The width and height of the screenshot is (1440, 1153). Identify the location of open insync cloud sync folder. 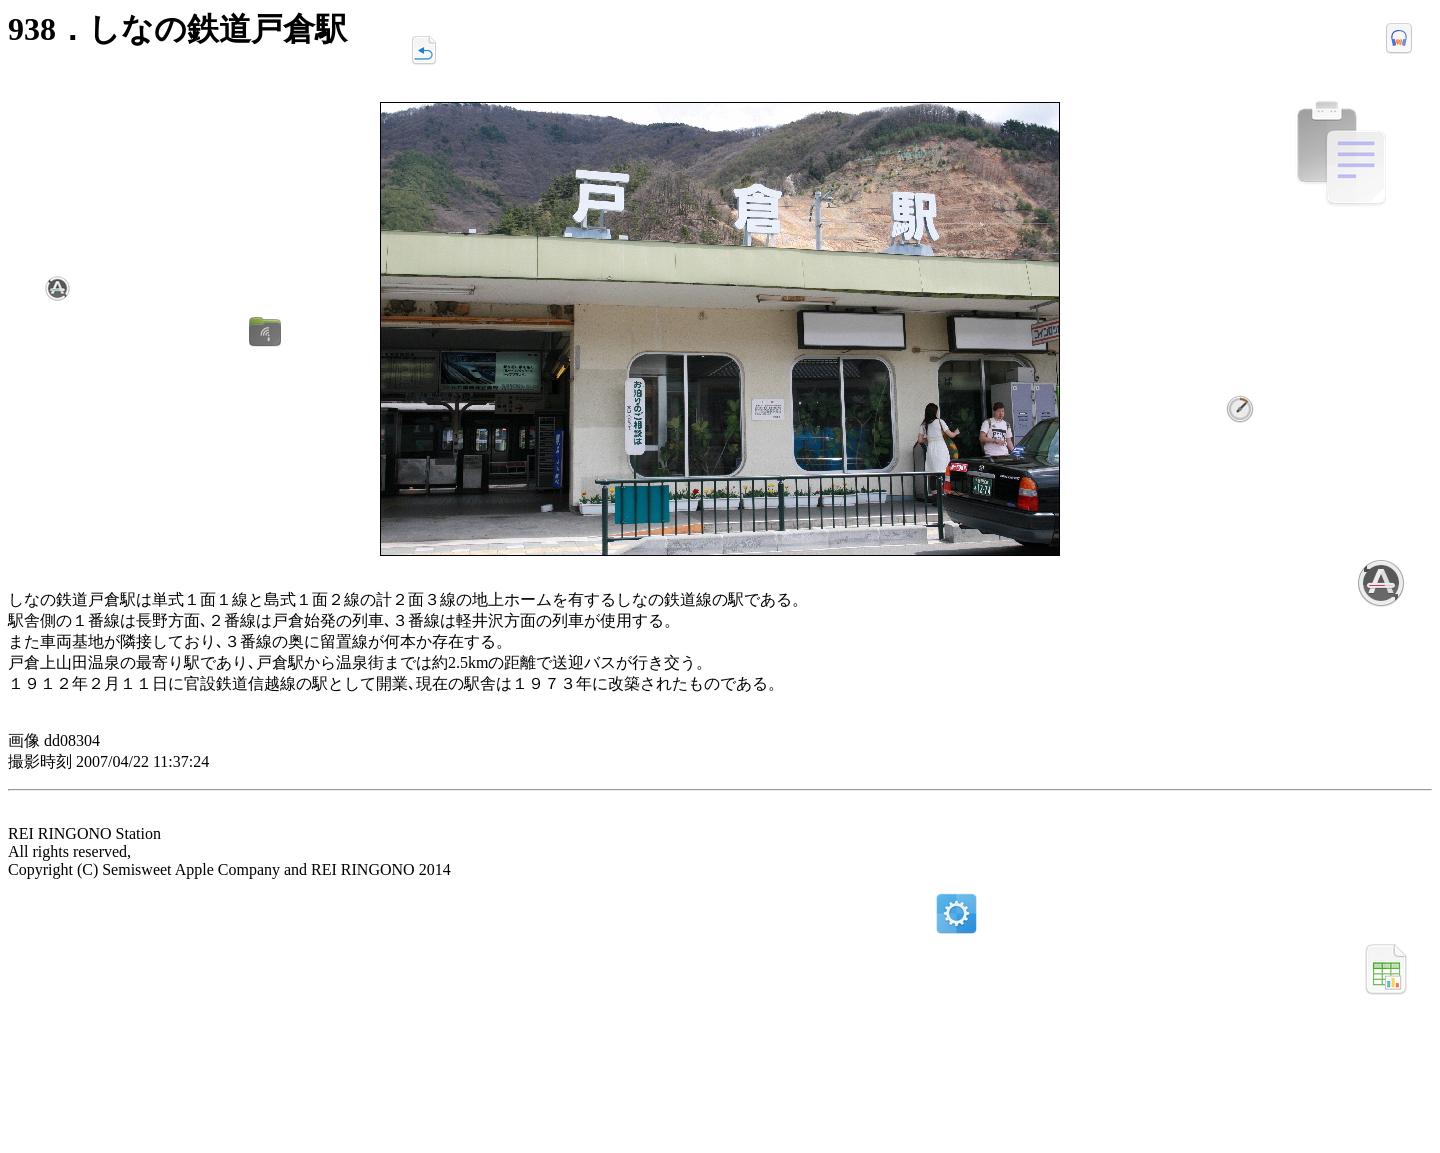
(265, 331).